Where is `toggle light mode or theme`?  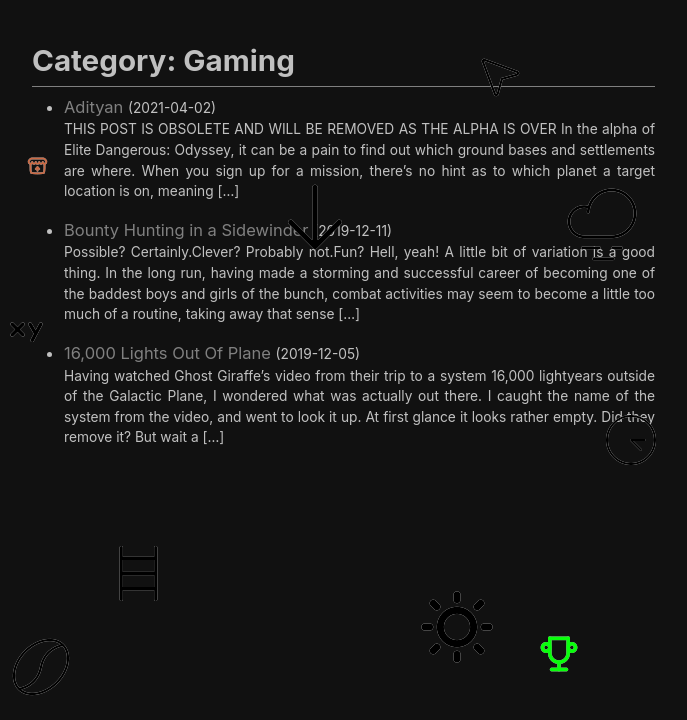
toggle light mode or theme is located at coordinates (457, 627).